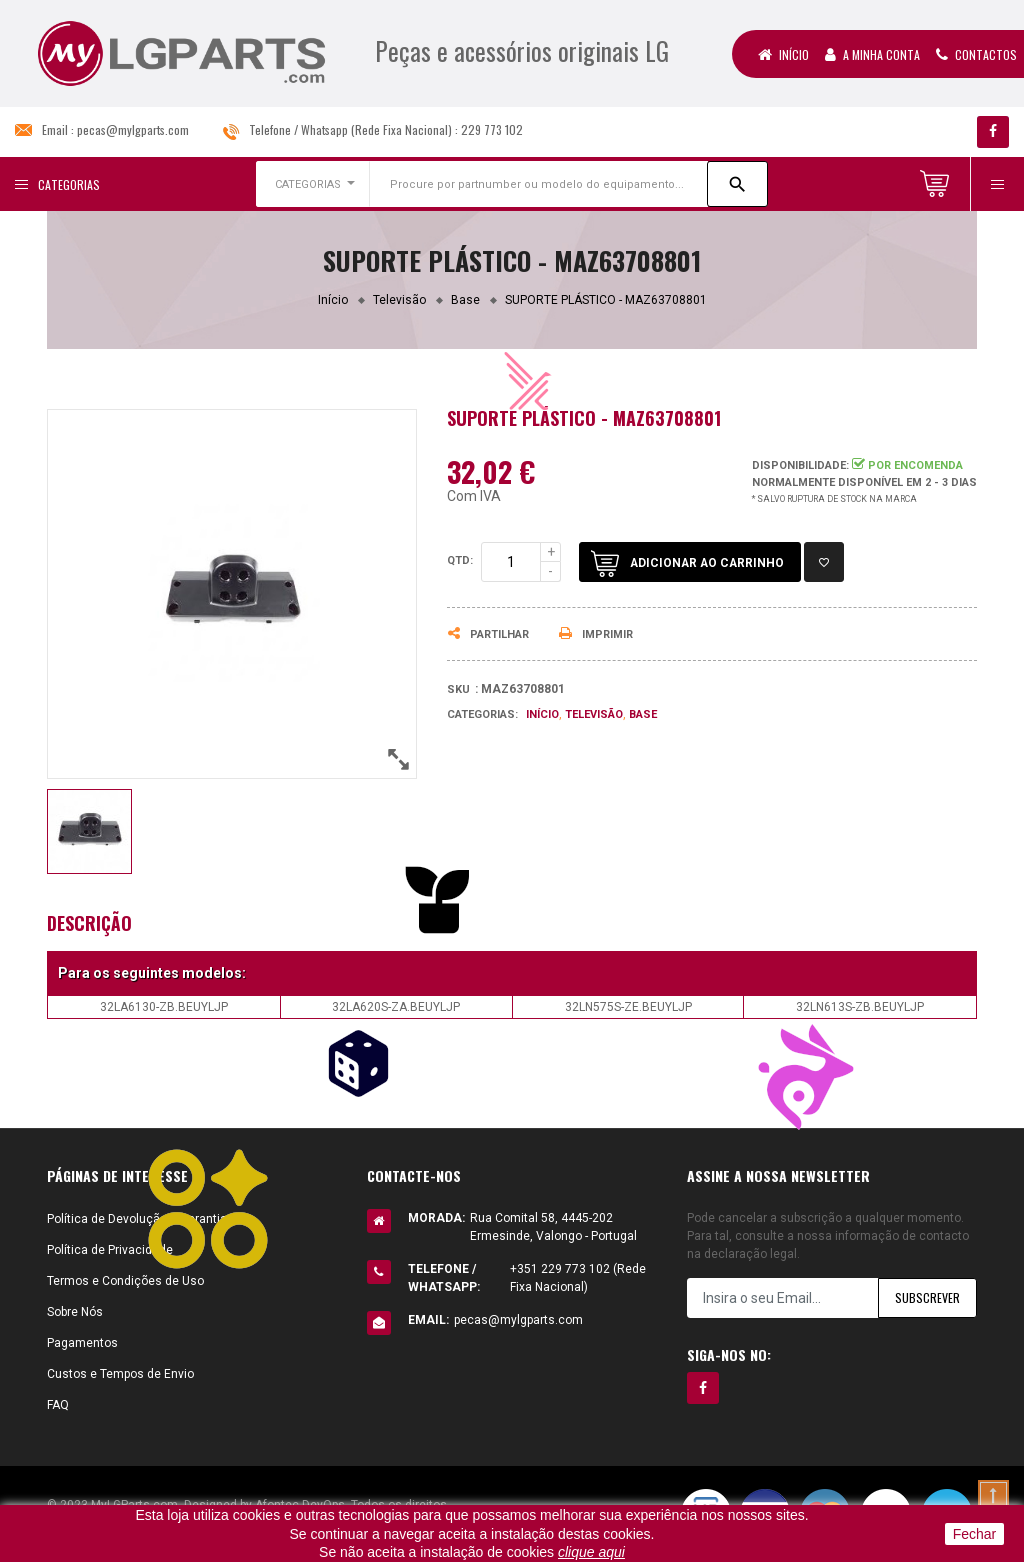 The image size is (1024, 1562). What do you see at coordinates (806, 1077) in the screenshot?
I see `bunny.net logo` at bounding box center [806, 1077].